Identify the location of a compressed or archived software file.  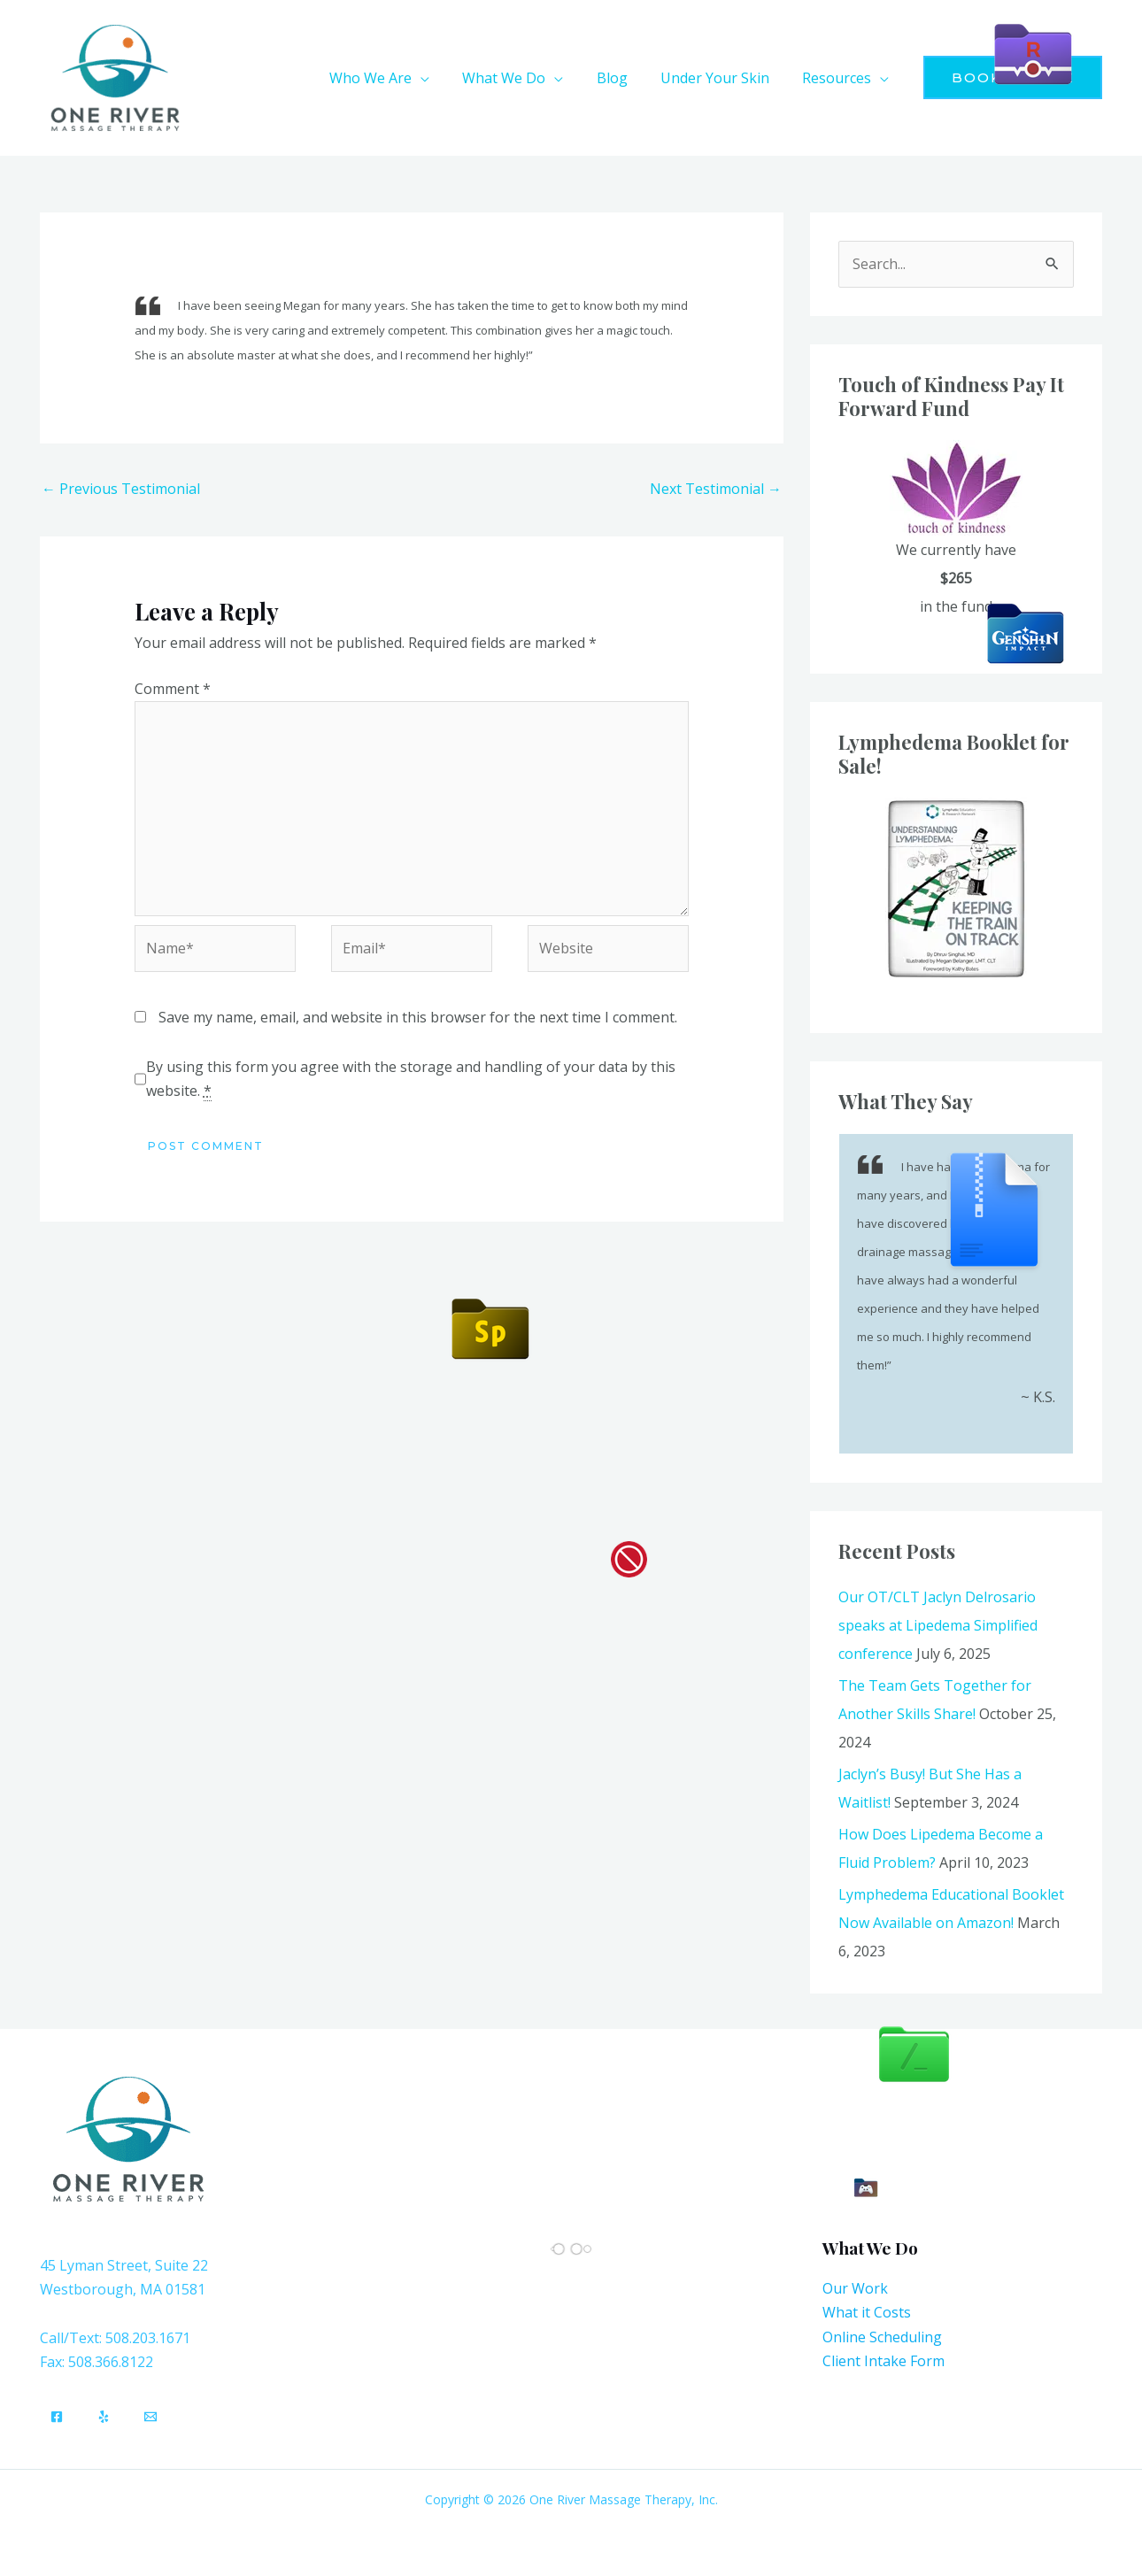
(994, 1212).